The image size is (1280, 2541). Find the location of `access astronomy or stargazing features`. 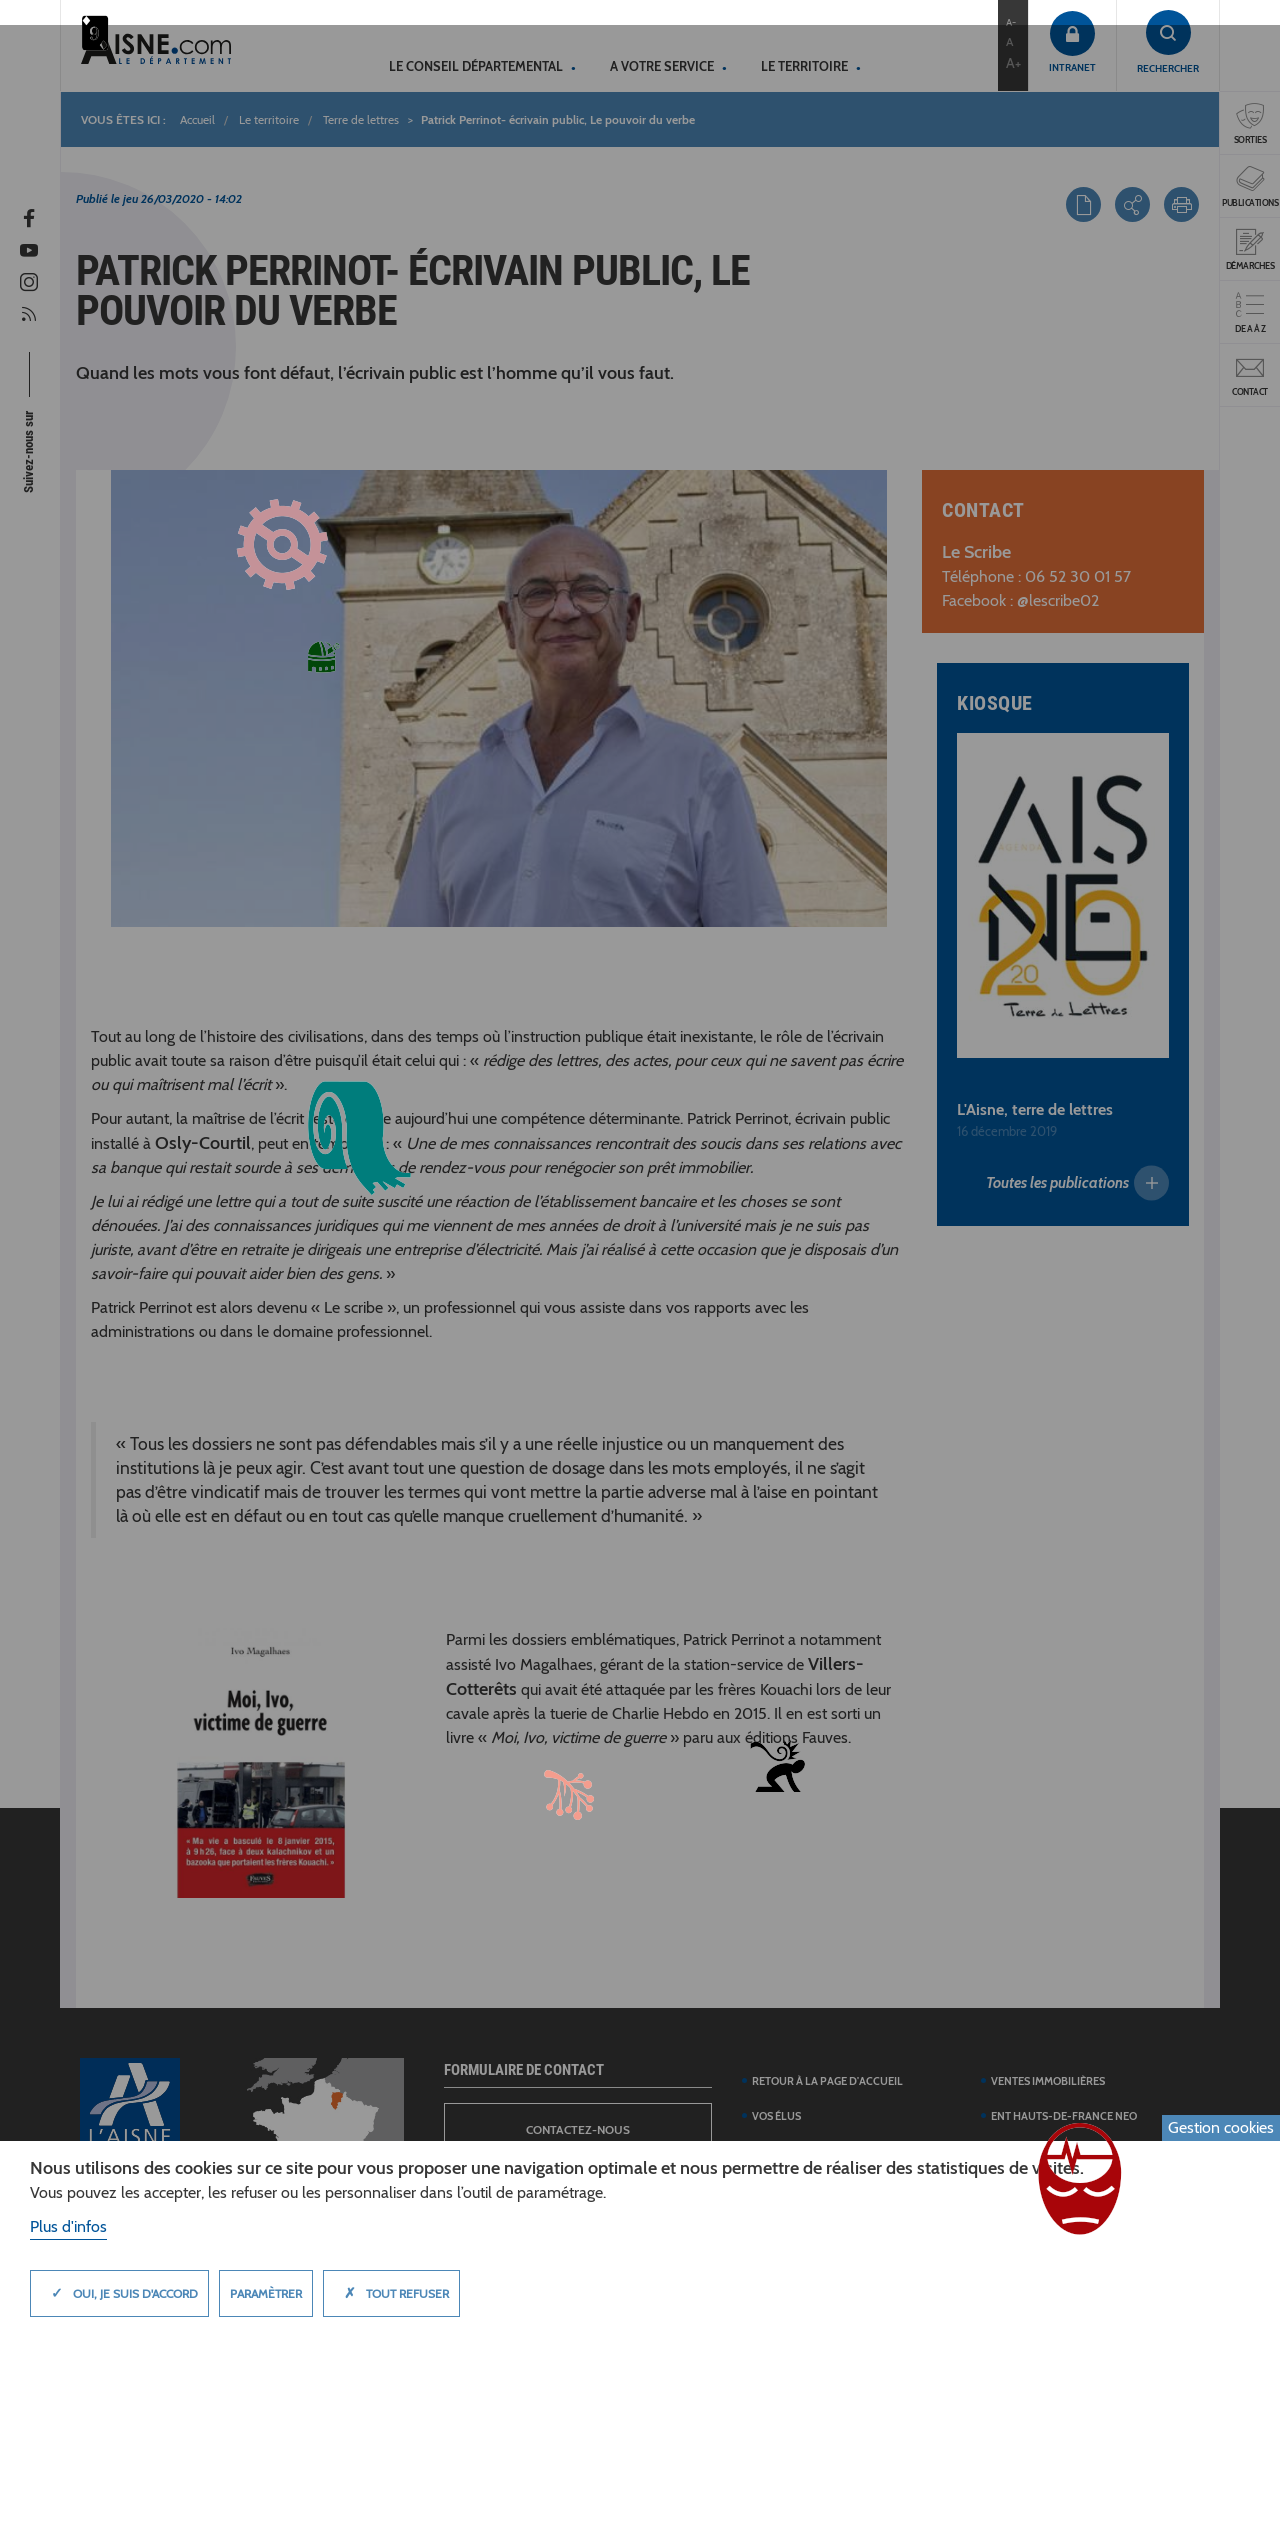

access astronomy or stargazing features is located at coordinates (324, 655).